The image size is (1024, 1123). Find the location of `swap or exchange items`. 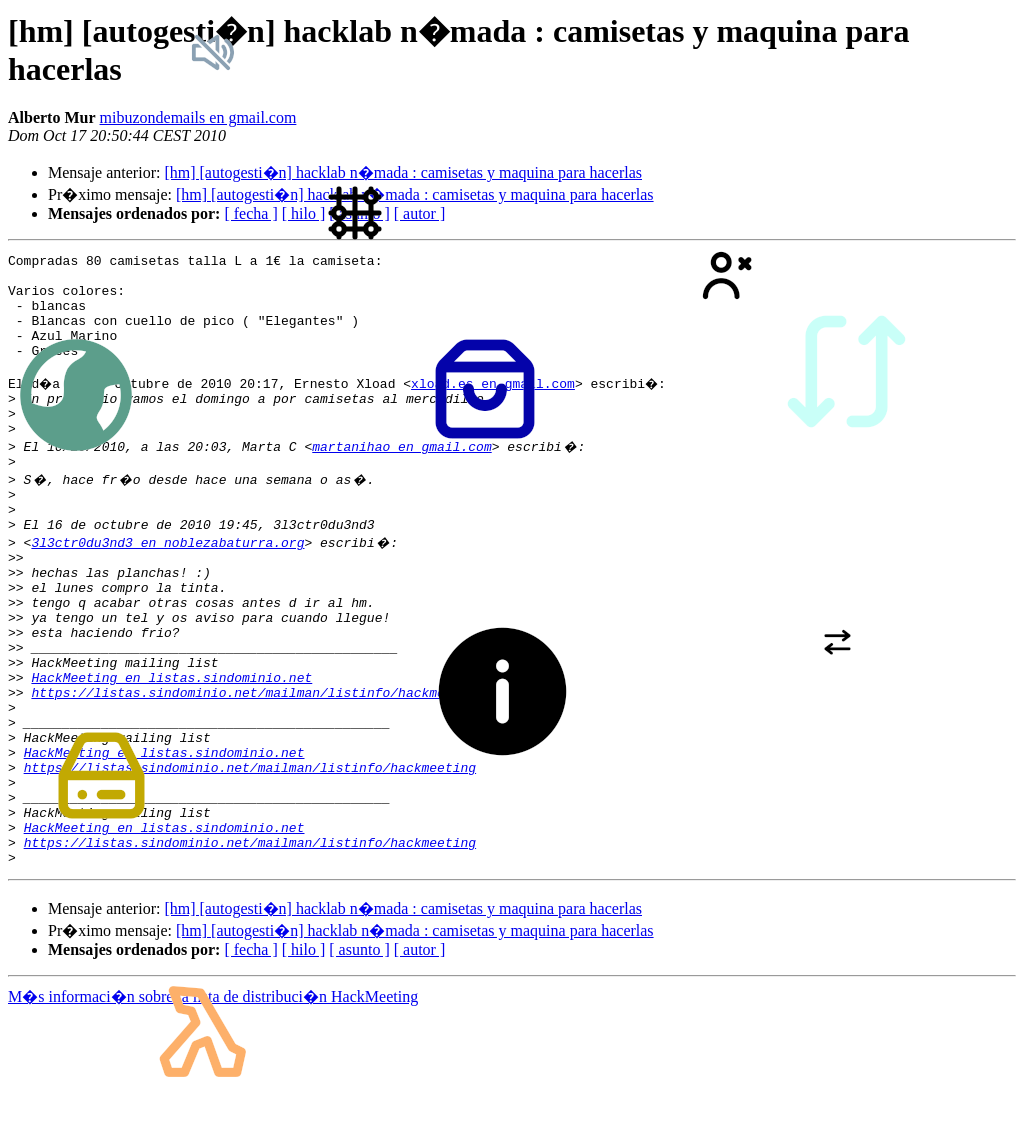

swap or exchange items is located at coordinates (837, 641).